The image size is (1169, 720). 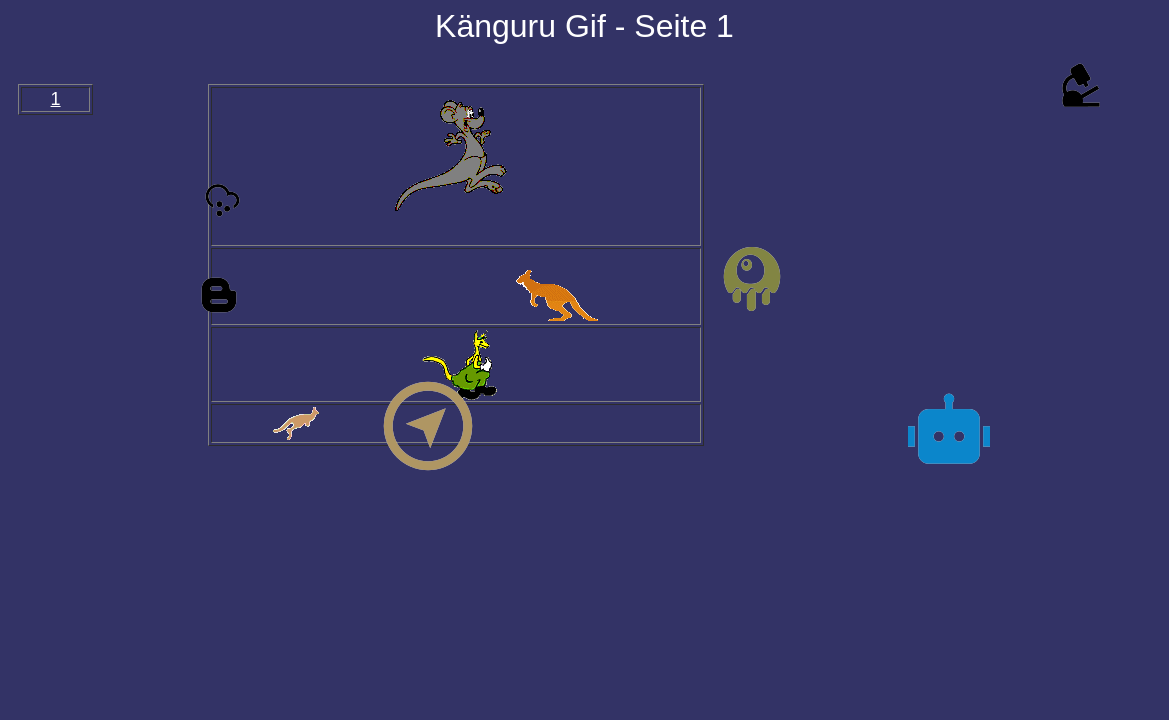 I want to click on access AI assistant or chatbot features, so click(x=949, y=433).